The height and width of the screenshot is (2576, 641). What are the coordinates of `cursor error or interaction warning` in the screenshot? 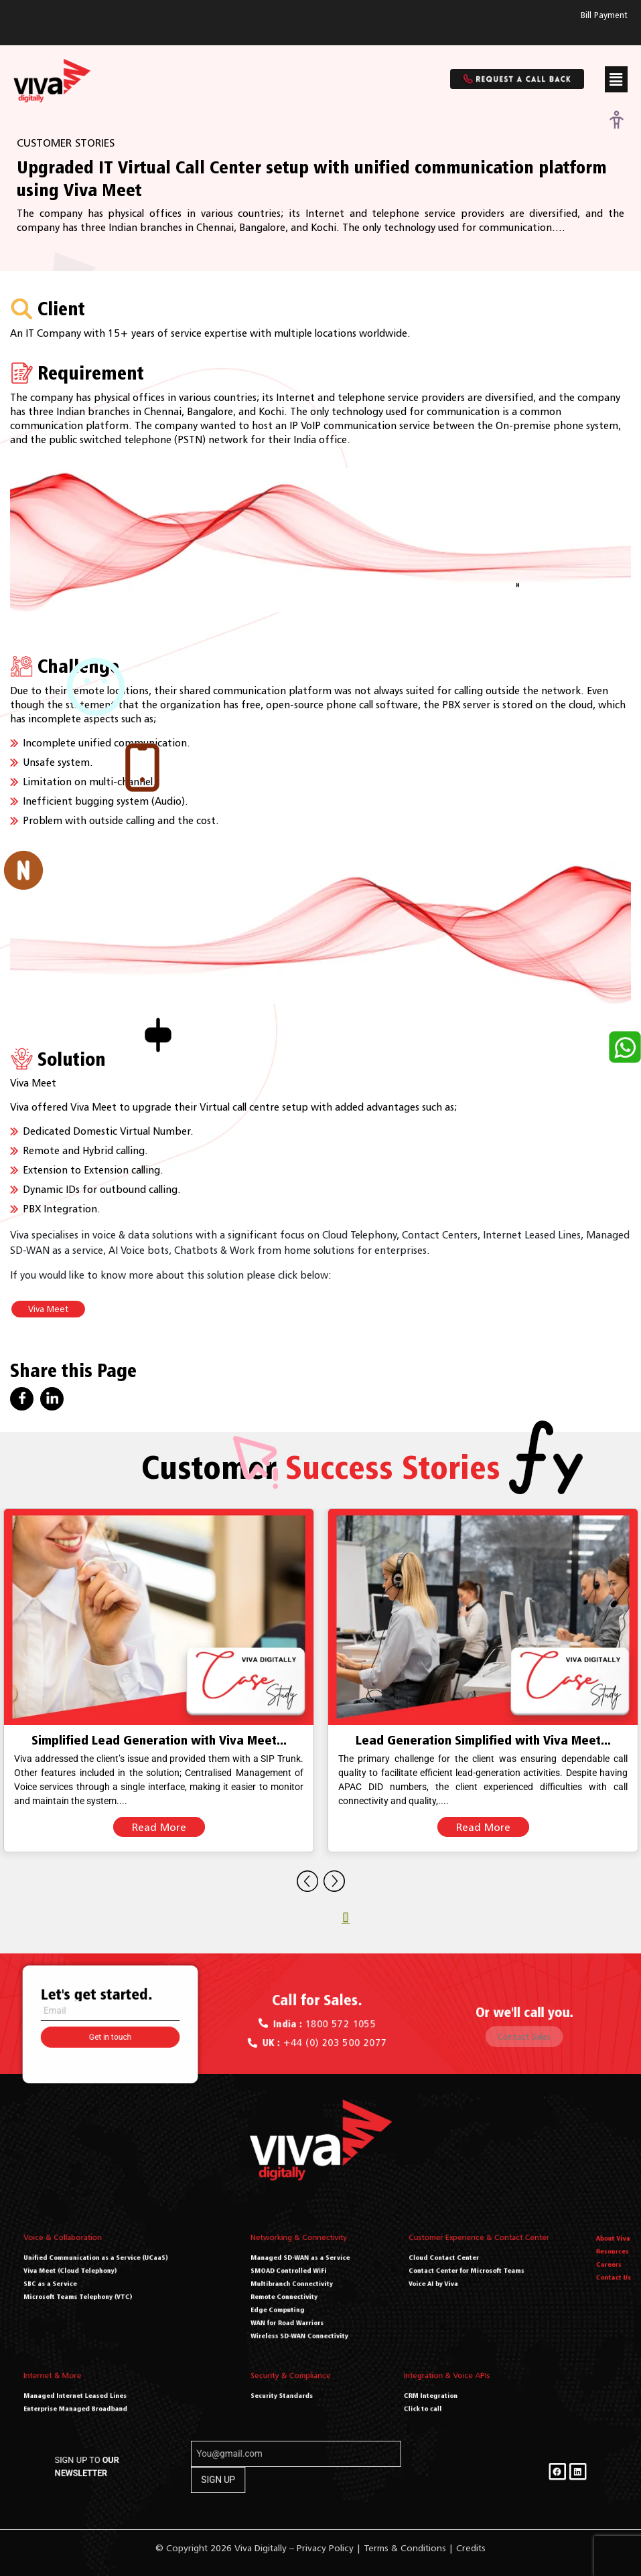 It's located at (257, 1459).